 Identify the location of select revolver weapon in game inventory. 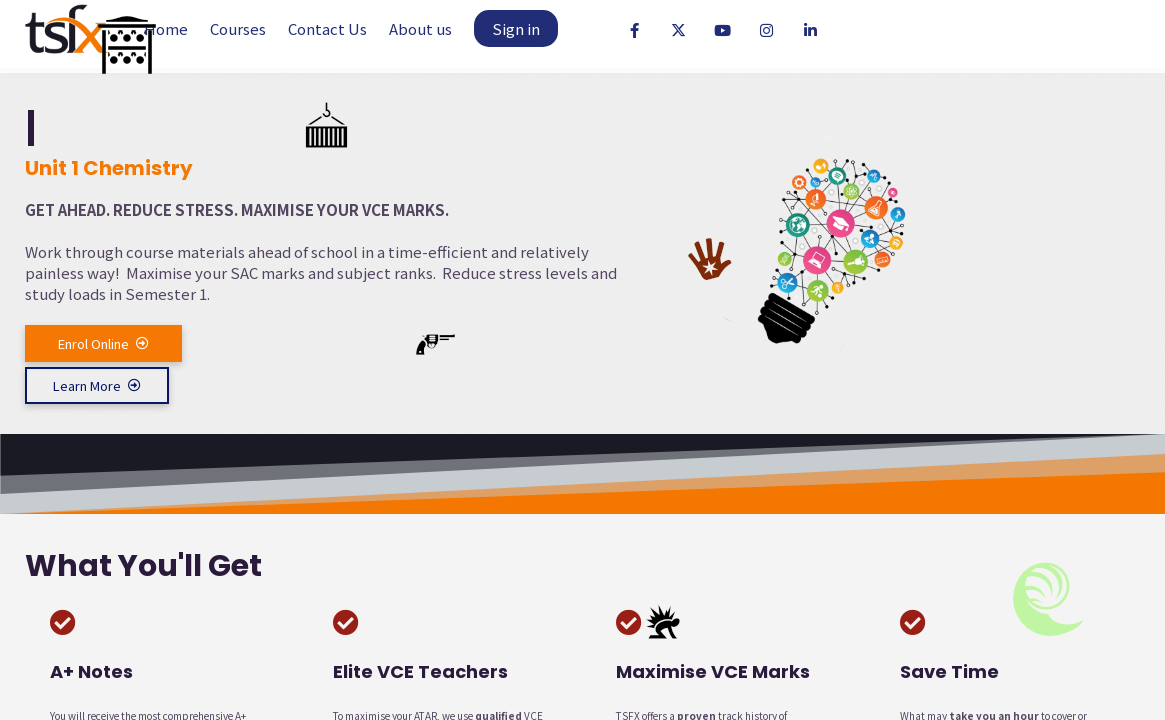
(435, 344).